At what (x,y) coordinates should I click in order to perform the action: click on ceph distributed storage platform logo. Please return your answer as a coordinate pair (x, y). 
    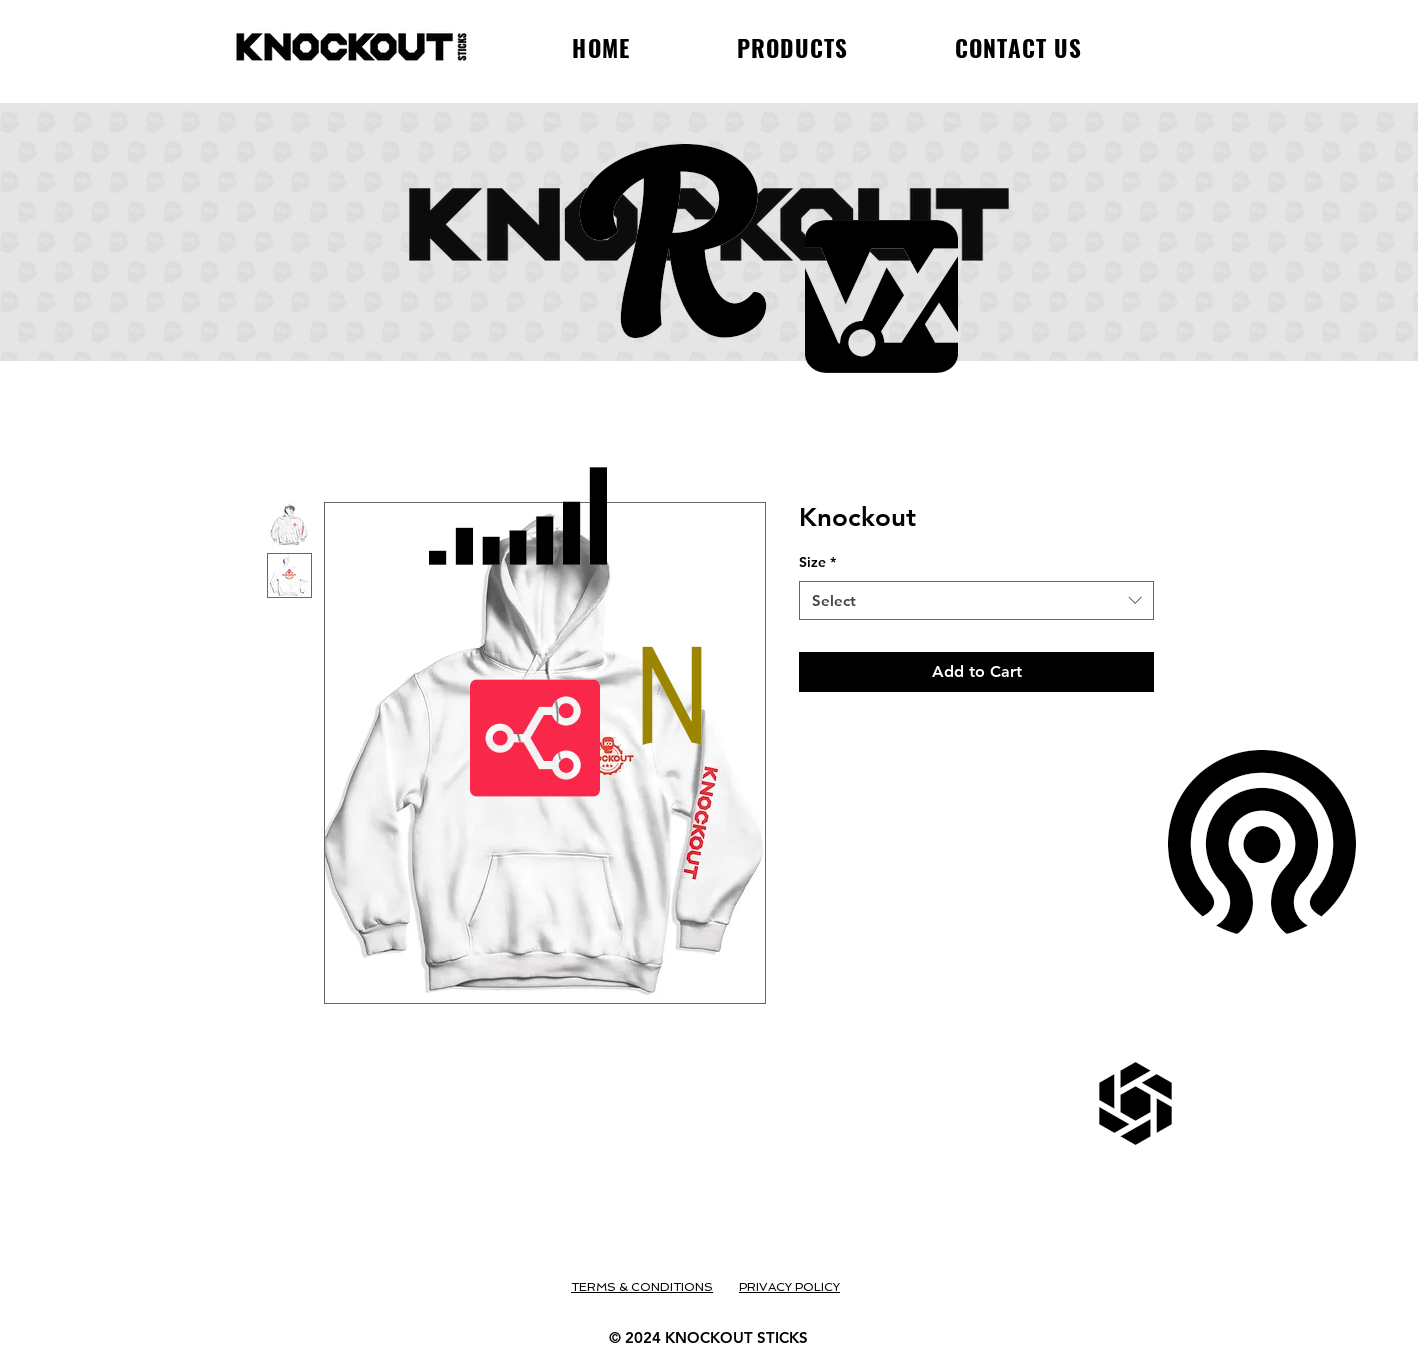
    Looking at the image, I should click on (1262, 842).